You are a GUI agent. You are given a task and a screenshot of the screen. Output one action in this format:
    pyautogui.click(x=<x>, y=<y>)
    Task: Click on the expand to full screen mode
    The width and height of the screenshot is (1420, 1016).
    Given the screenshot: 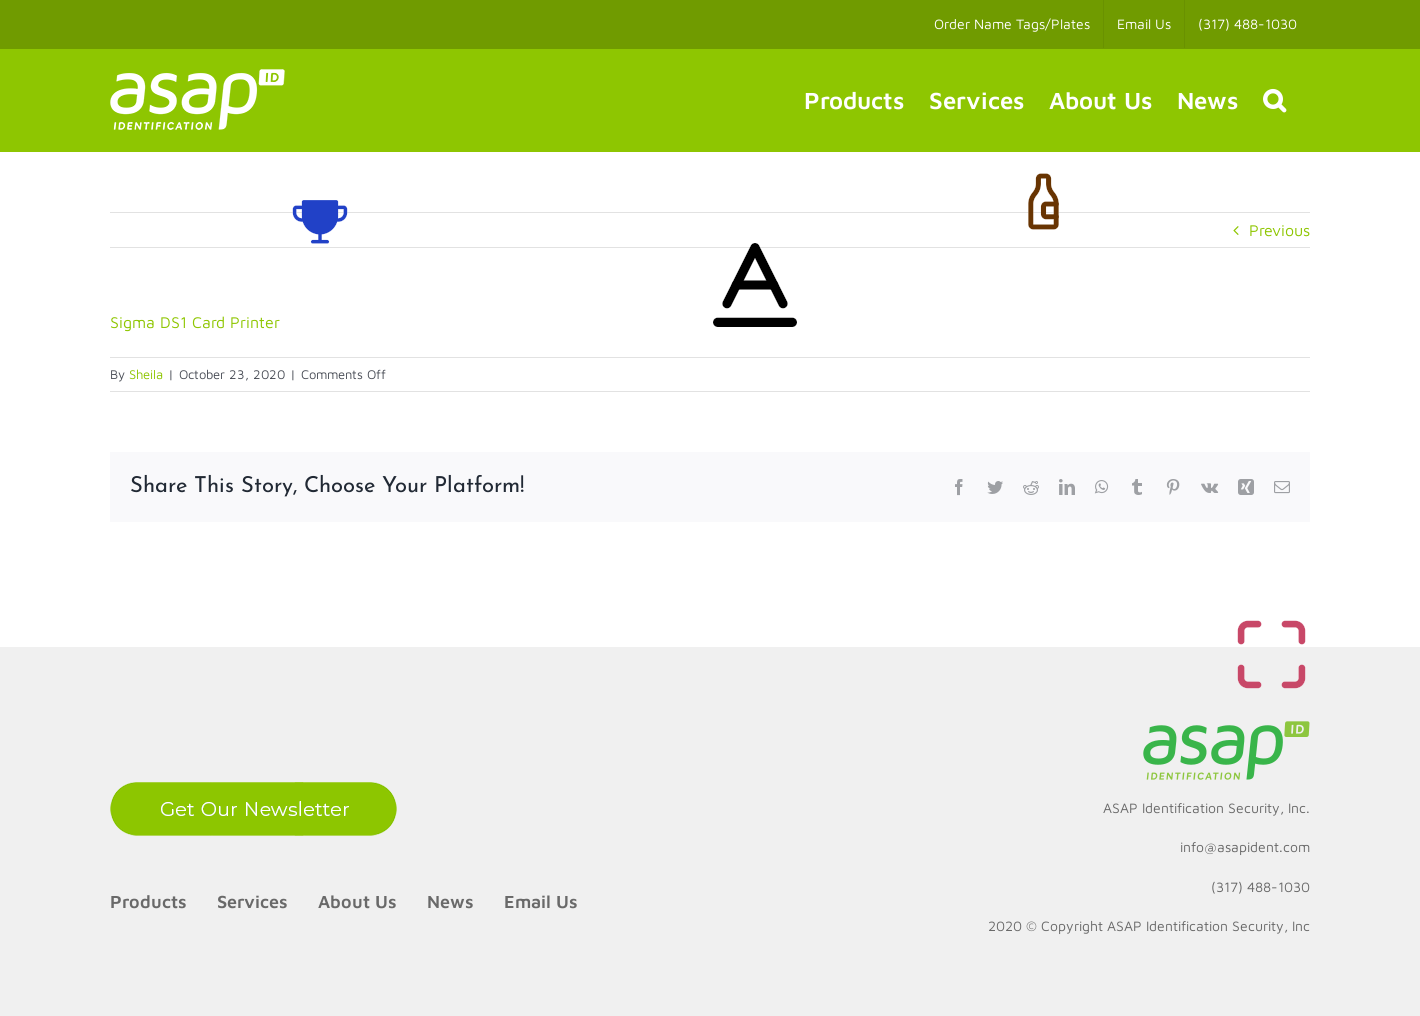 What is the action you would take?
    pyautogui.click(x=1271, y=654)
    